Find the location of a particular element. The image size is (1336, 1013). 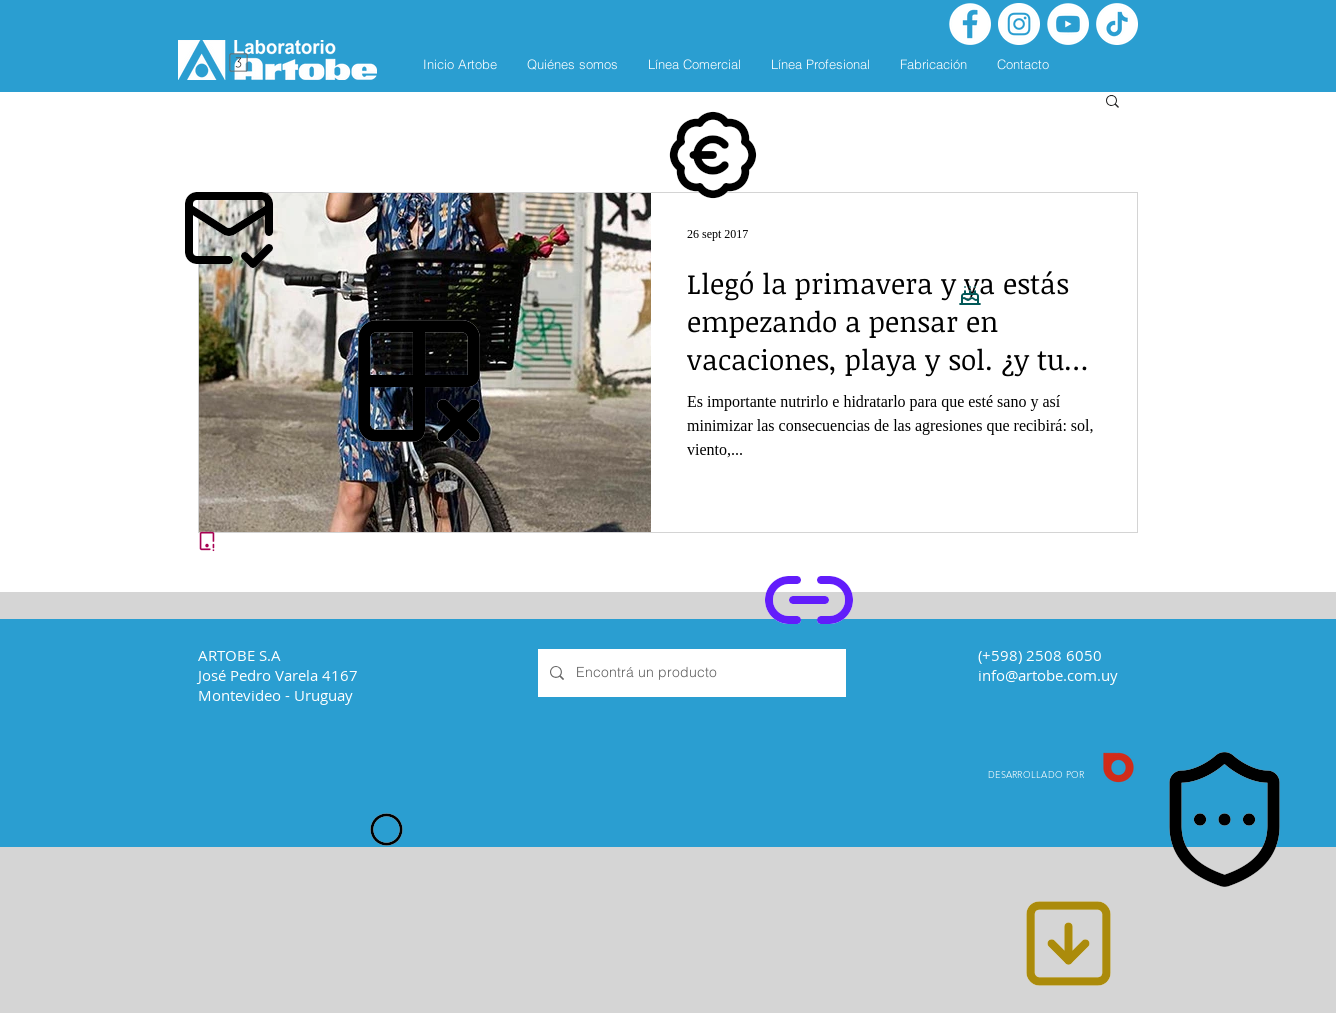

remove a grid item or tile is located at coordinates (419, 381).